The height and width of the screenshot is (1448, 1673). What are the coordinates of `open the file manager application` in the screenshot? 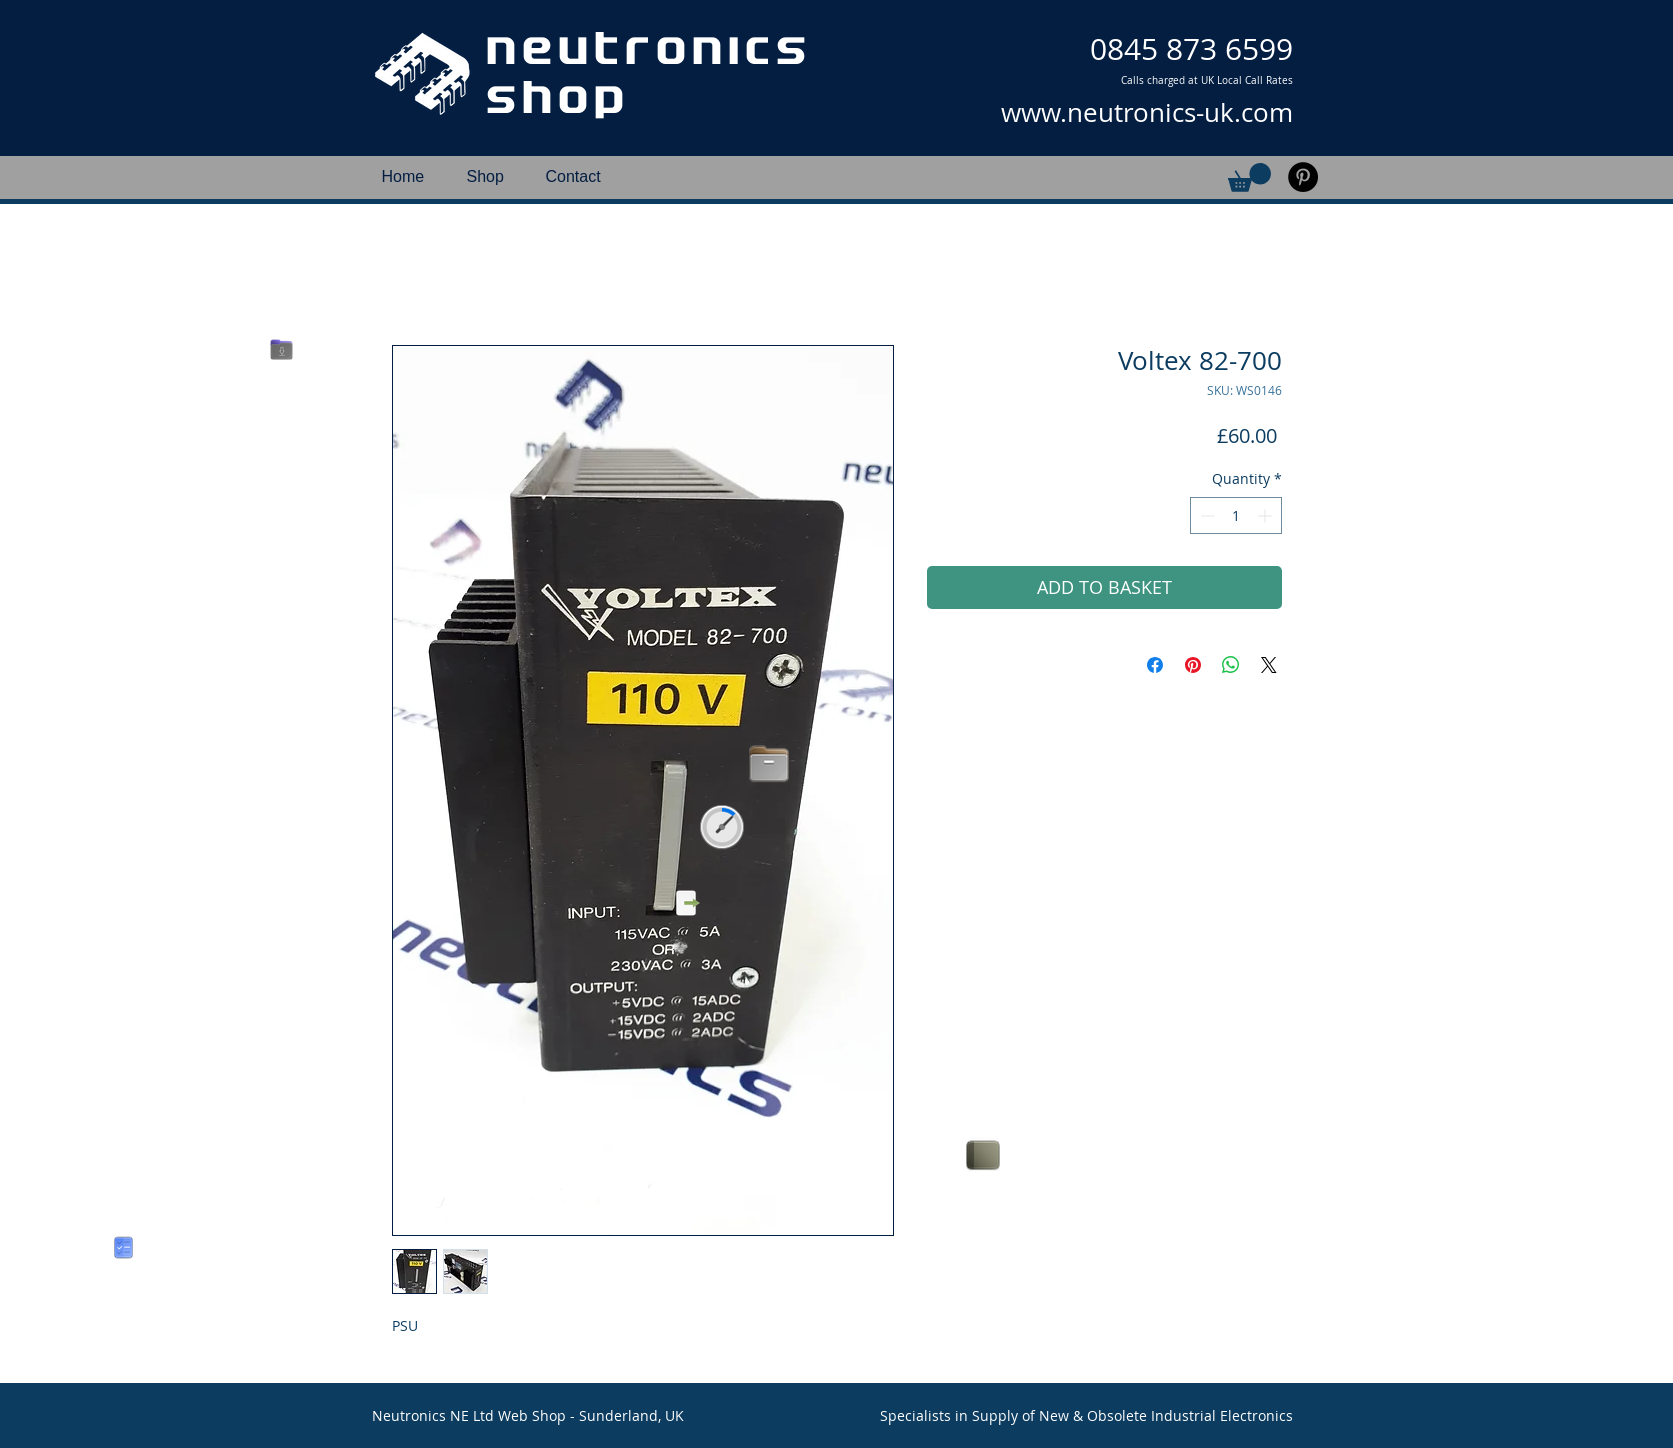 It's located at (769, 763).